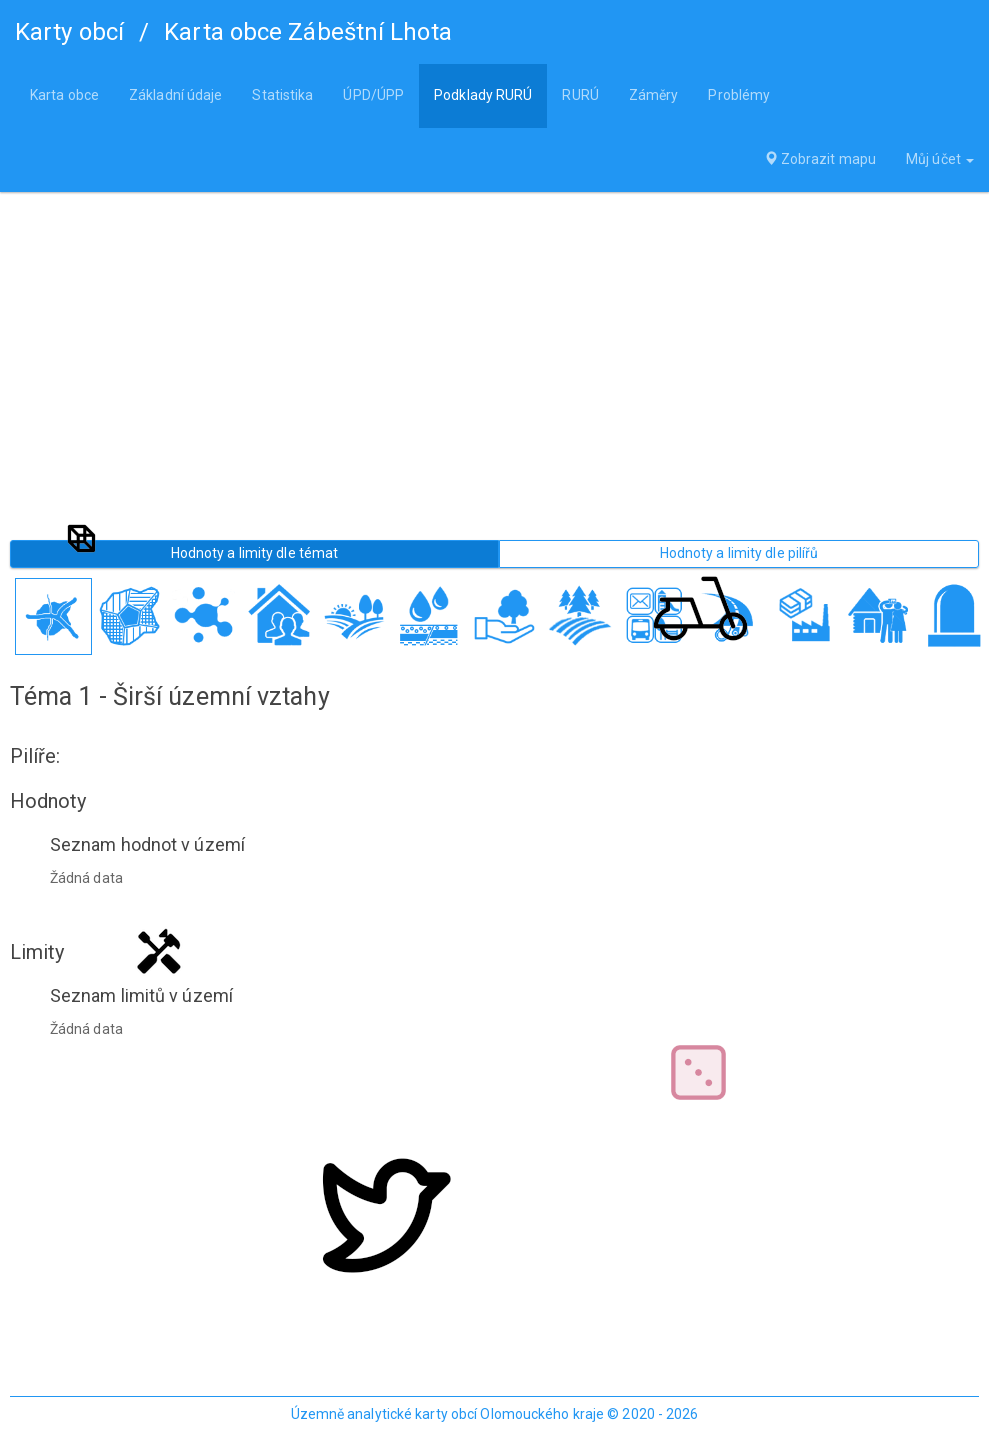 The height and width of the screenshot is (1442, 989). Describe the element at coordinates (698, 1072) in the screenshot. I see `roll dice or generate random number` at that location.